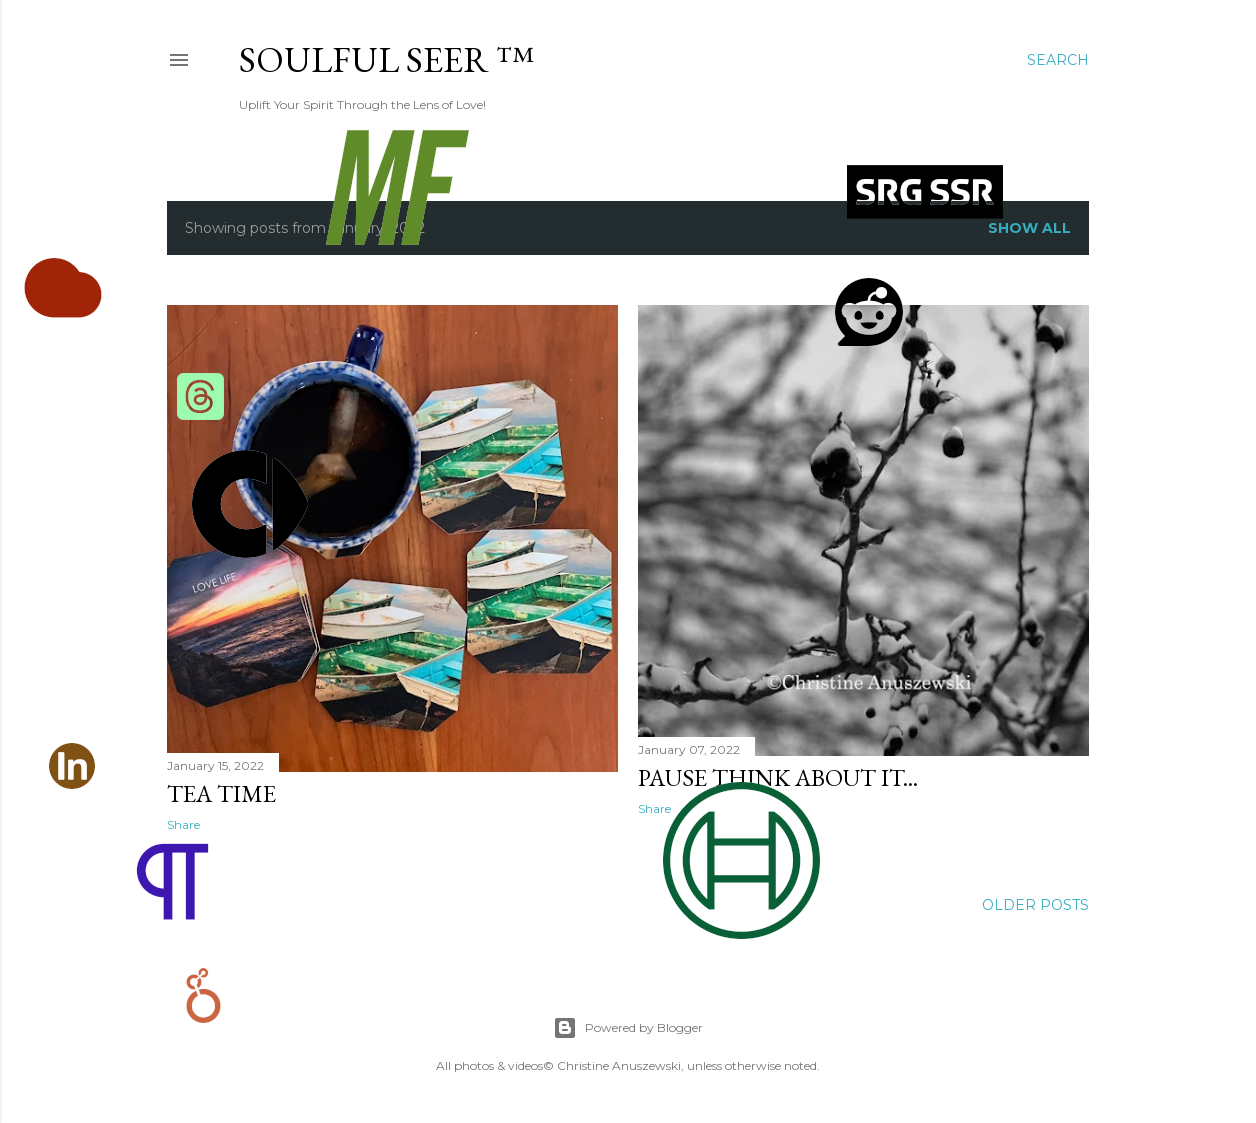 The image size is (1256, 1123). Describe the element at coordinates (172, 879) in the screenshot. I see `insert a paragraph break` at that location.